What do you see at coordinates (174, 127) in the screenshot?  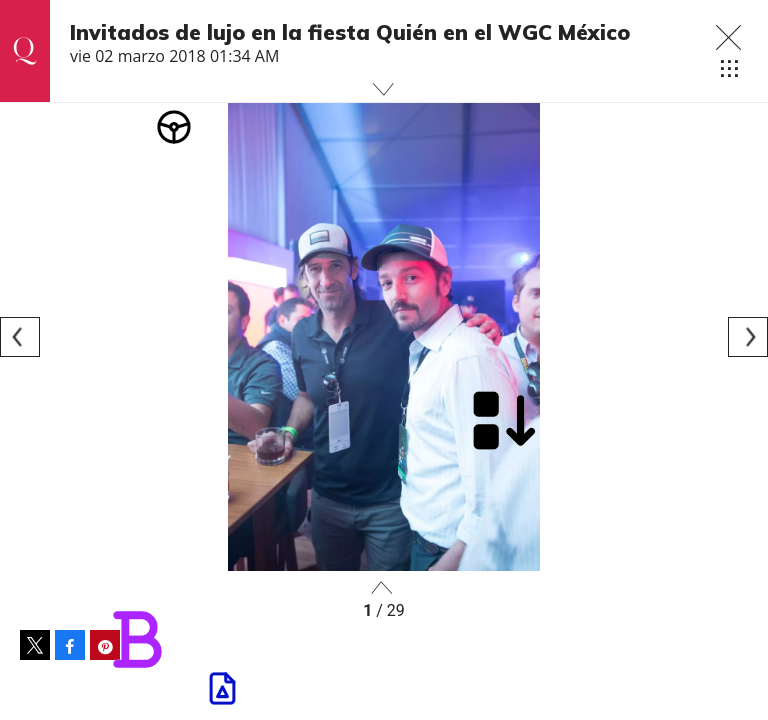 I see `access vehicle or driving controls` at bounding box center [174, 127].